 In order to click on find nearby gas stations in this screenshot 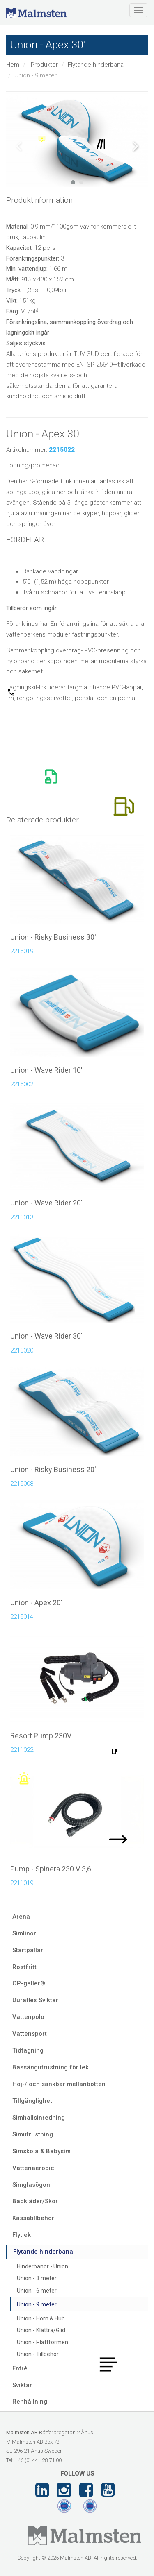, I will do `click(124, 806)`.